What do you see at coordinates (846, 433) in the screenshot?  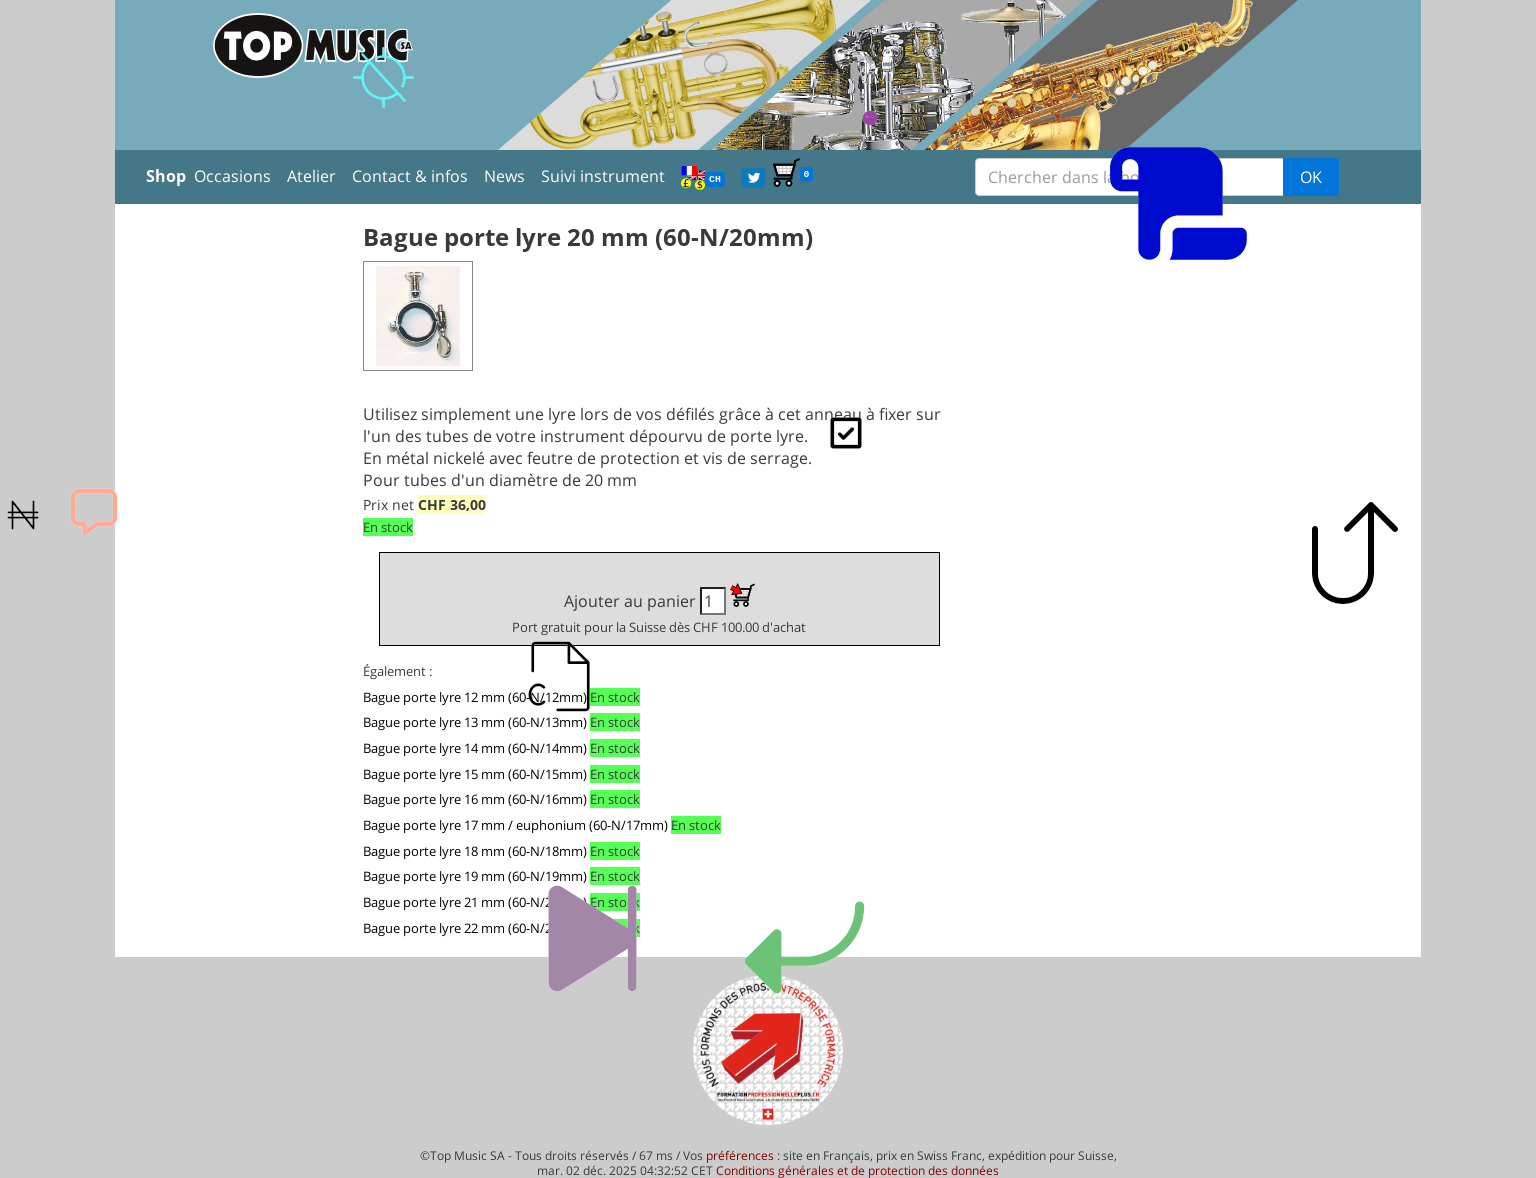 I see `mark task as complete` at bounding box center [846, 433].